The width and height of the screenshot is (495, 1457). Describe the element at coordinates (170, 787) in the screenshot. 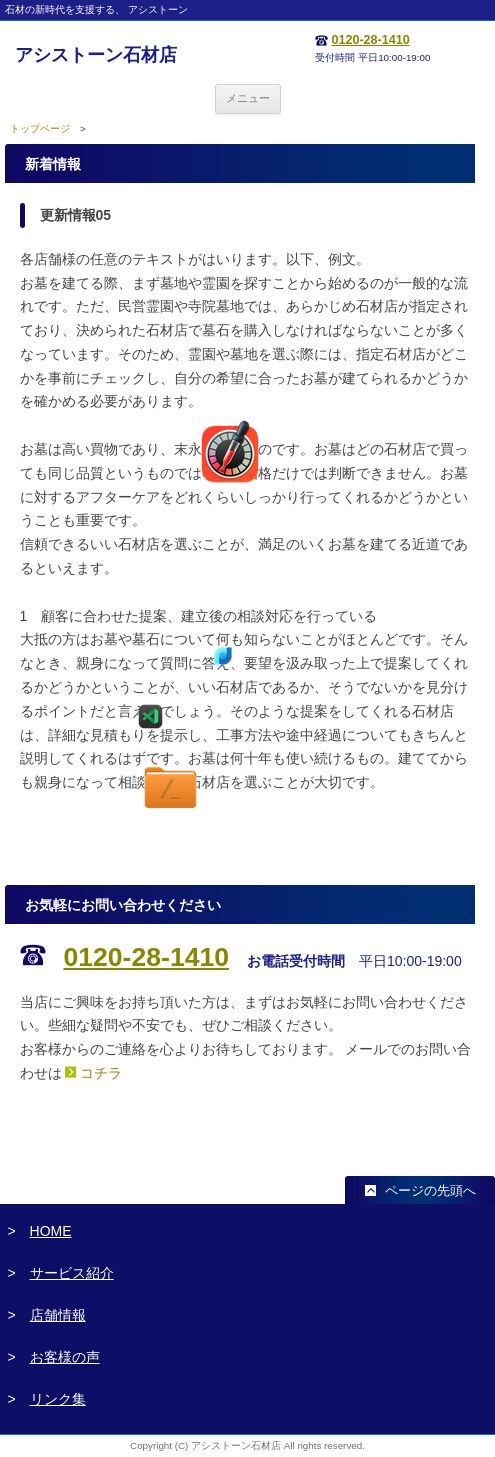

I see `access the root directory` at that location.